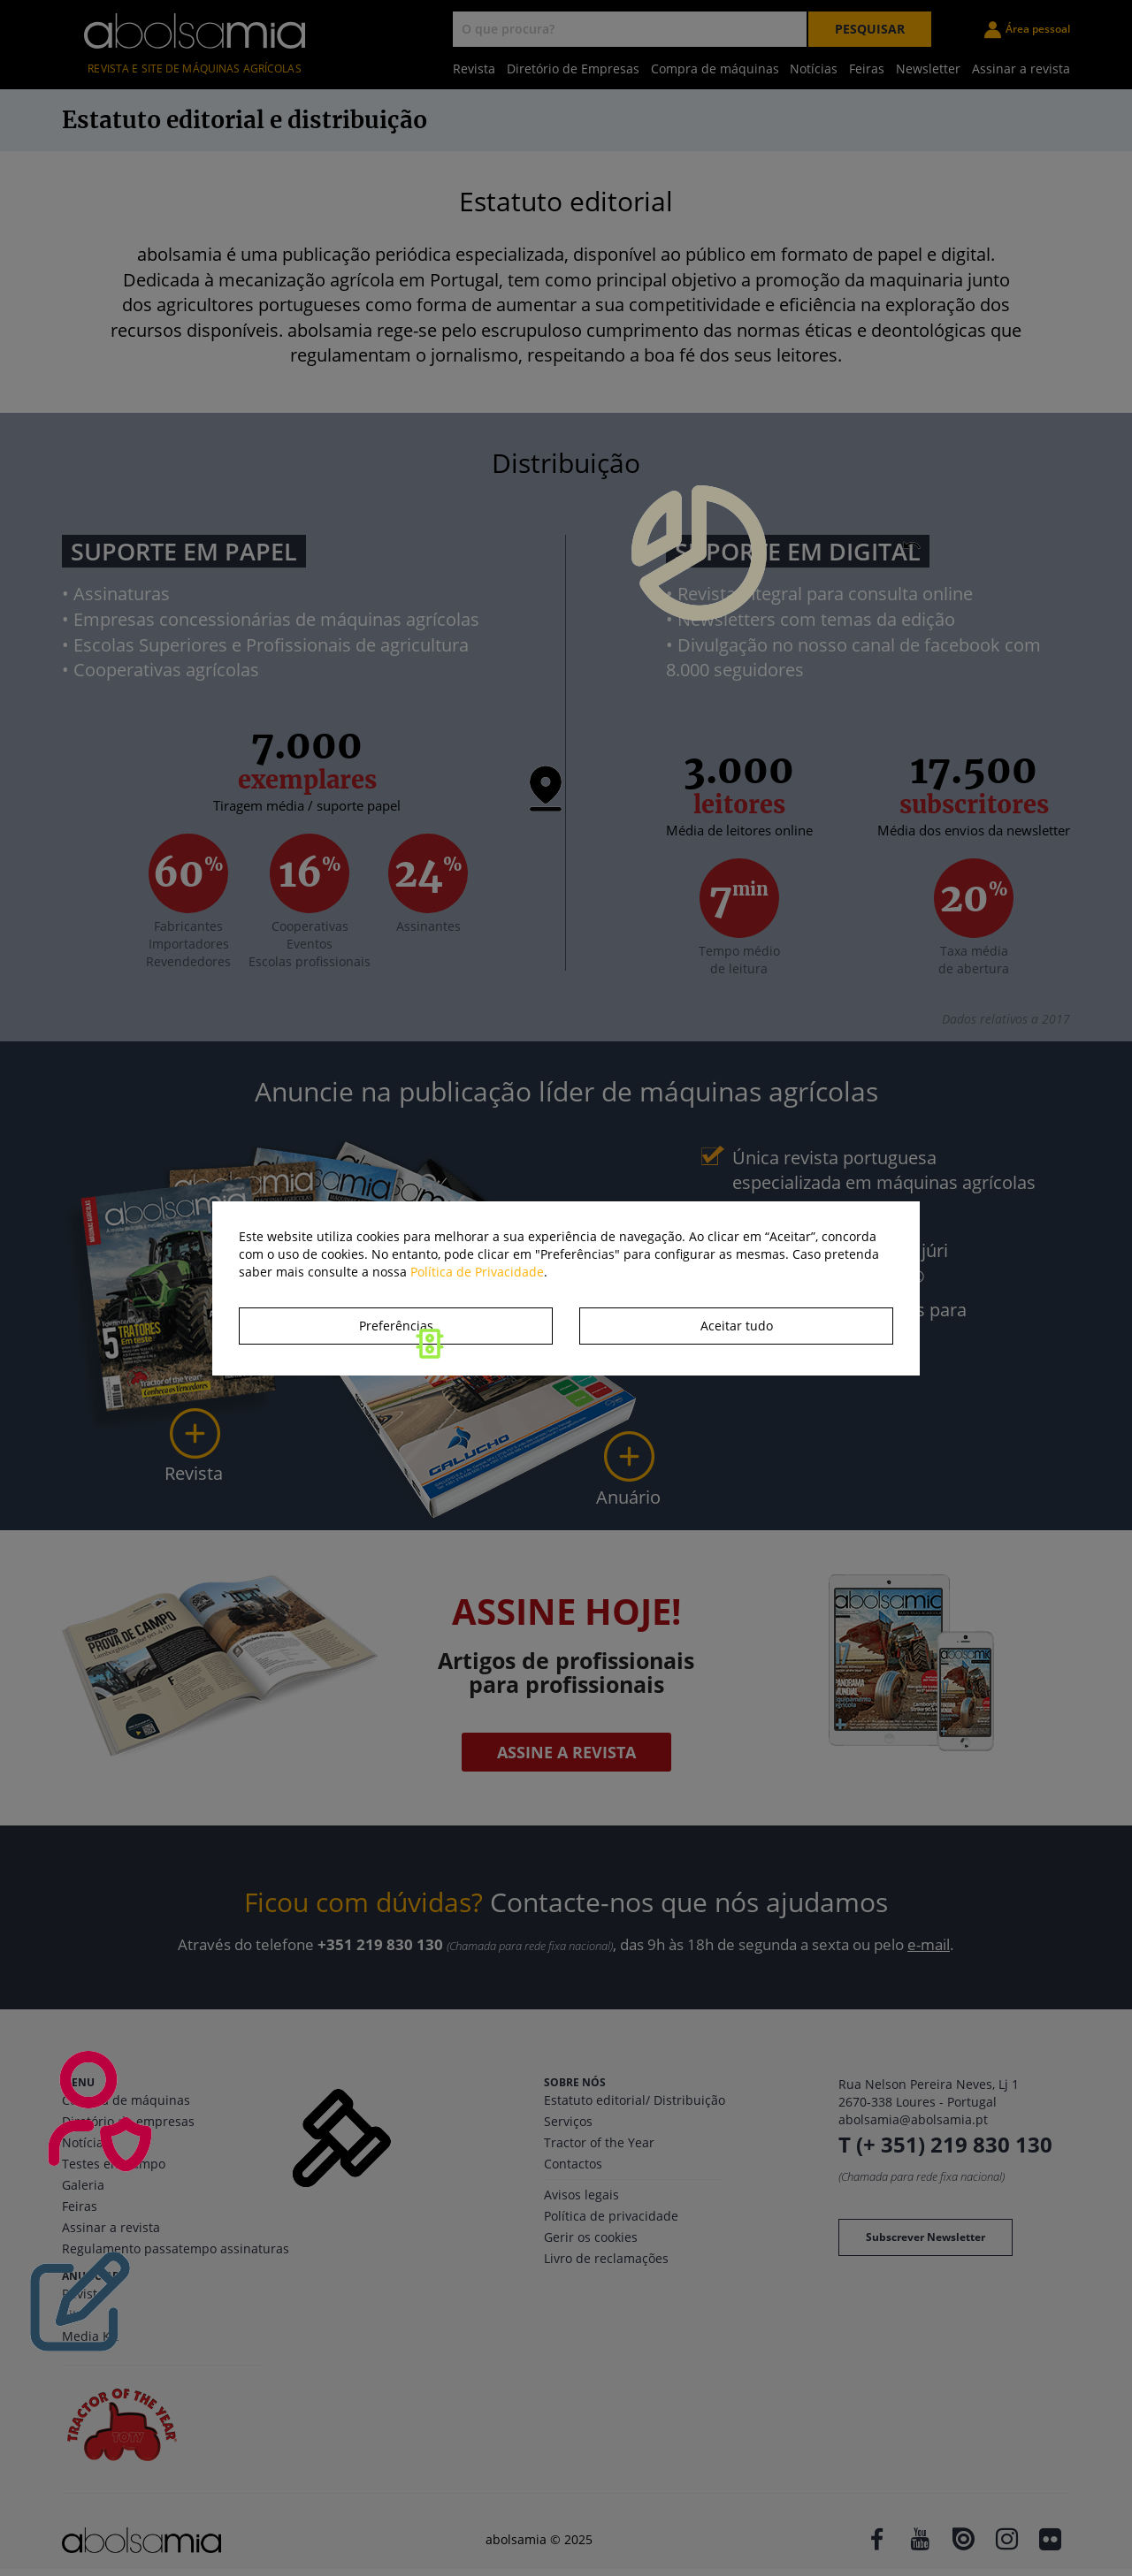  Describe the element at coordinates (912, 545) in the screenshot. I see `undo the last action` at that location.